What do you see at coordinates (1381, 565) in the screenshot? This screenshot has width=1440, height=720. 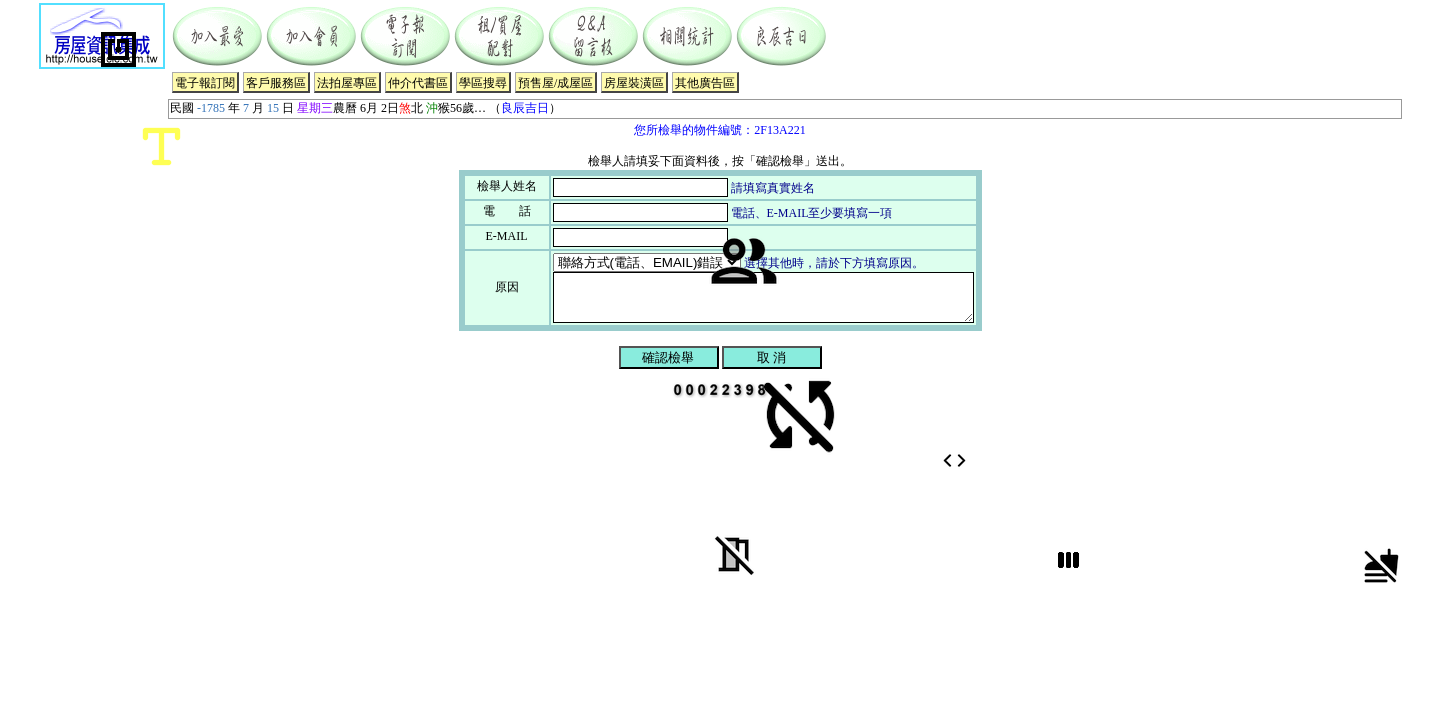 I see `indicates food or eating is not allowed` at bounding box center [1381, 565].